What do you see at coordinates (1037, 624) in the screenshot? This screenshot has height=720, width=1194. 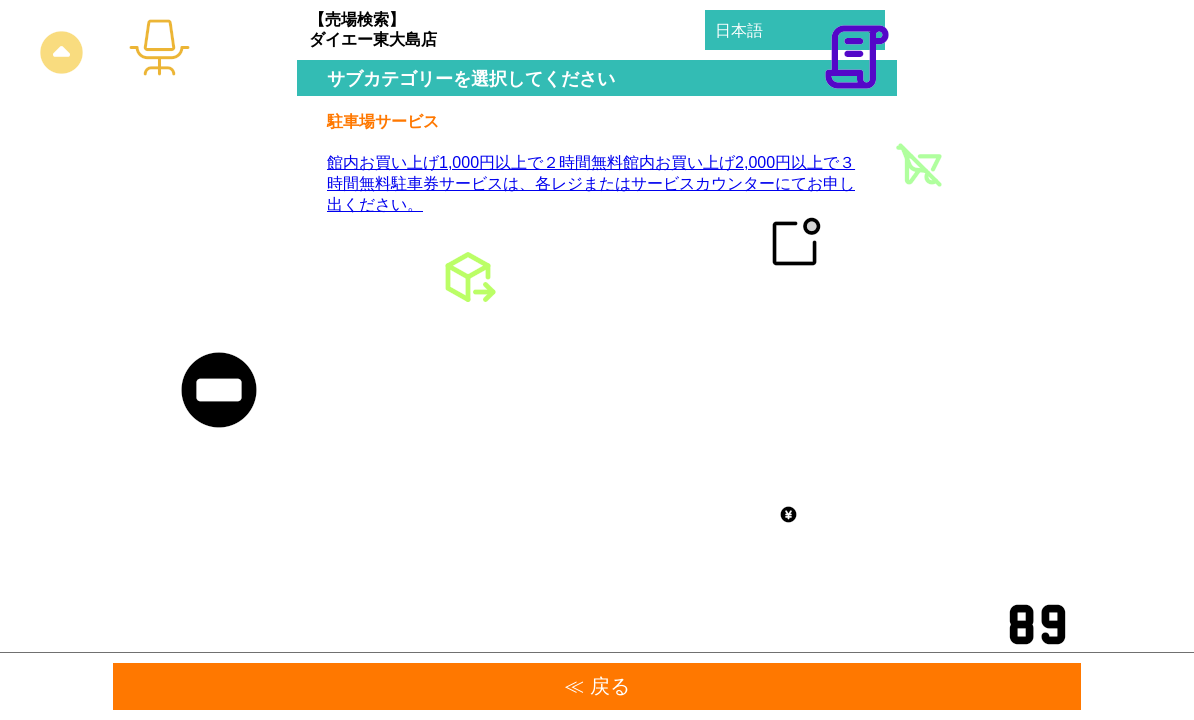 I see `displays the number 89 as a count or badge indicator` at bounding box center [1037, 624].